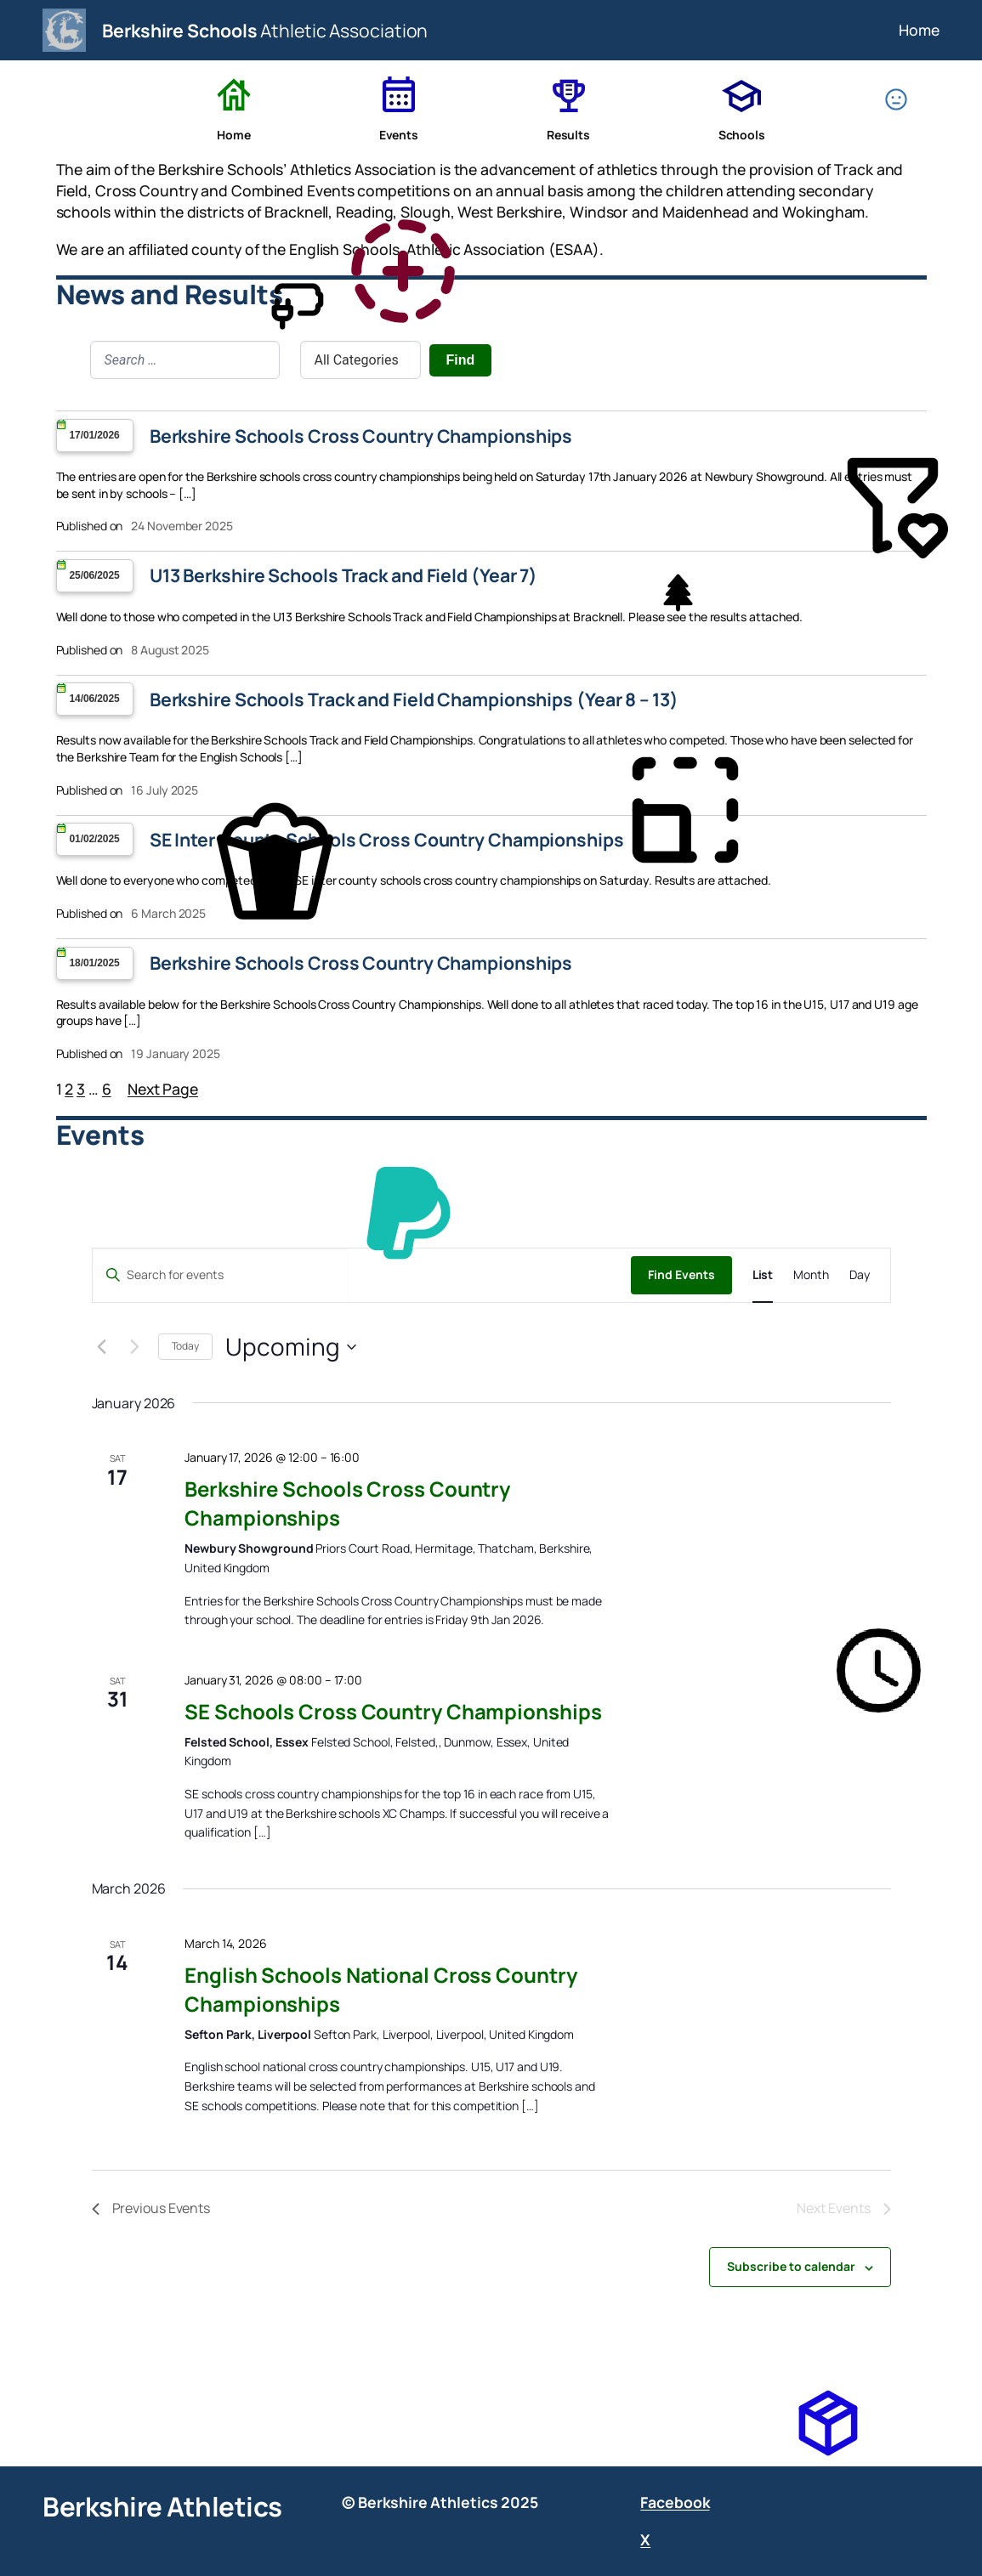 This screenshot has height=2576, width=982. What do you see at coordinates (878, 1670) in the screenshot?
I see `view schedule or upcoming events` at bounding box center [878, 1670].